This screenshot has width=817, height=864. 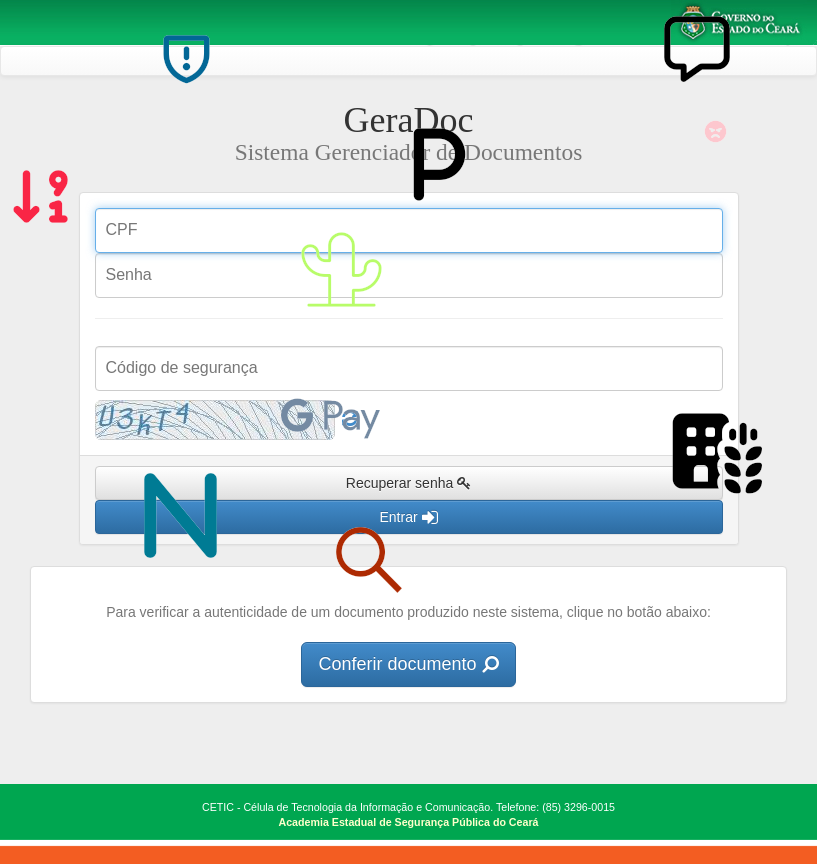 I want to click on sistrix SEO tool logo, so click(x=369, y=560).